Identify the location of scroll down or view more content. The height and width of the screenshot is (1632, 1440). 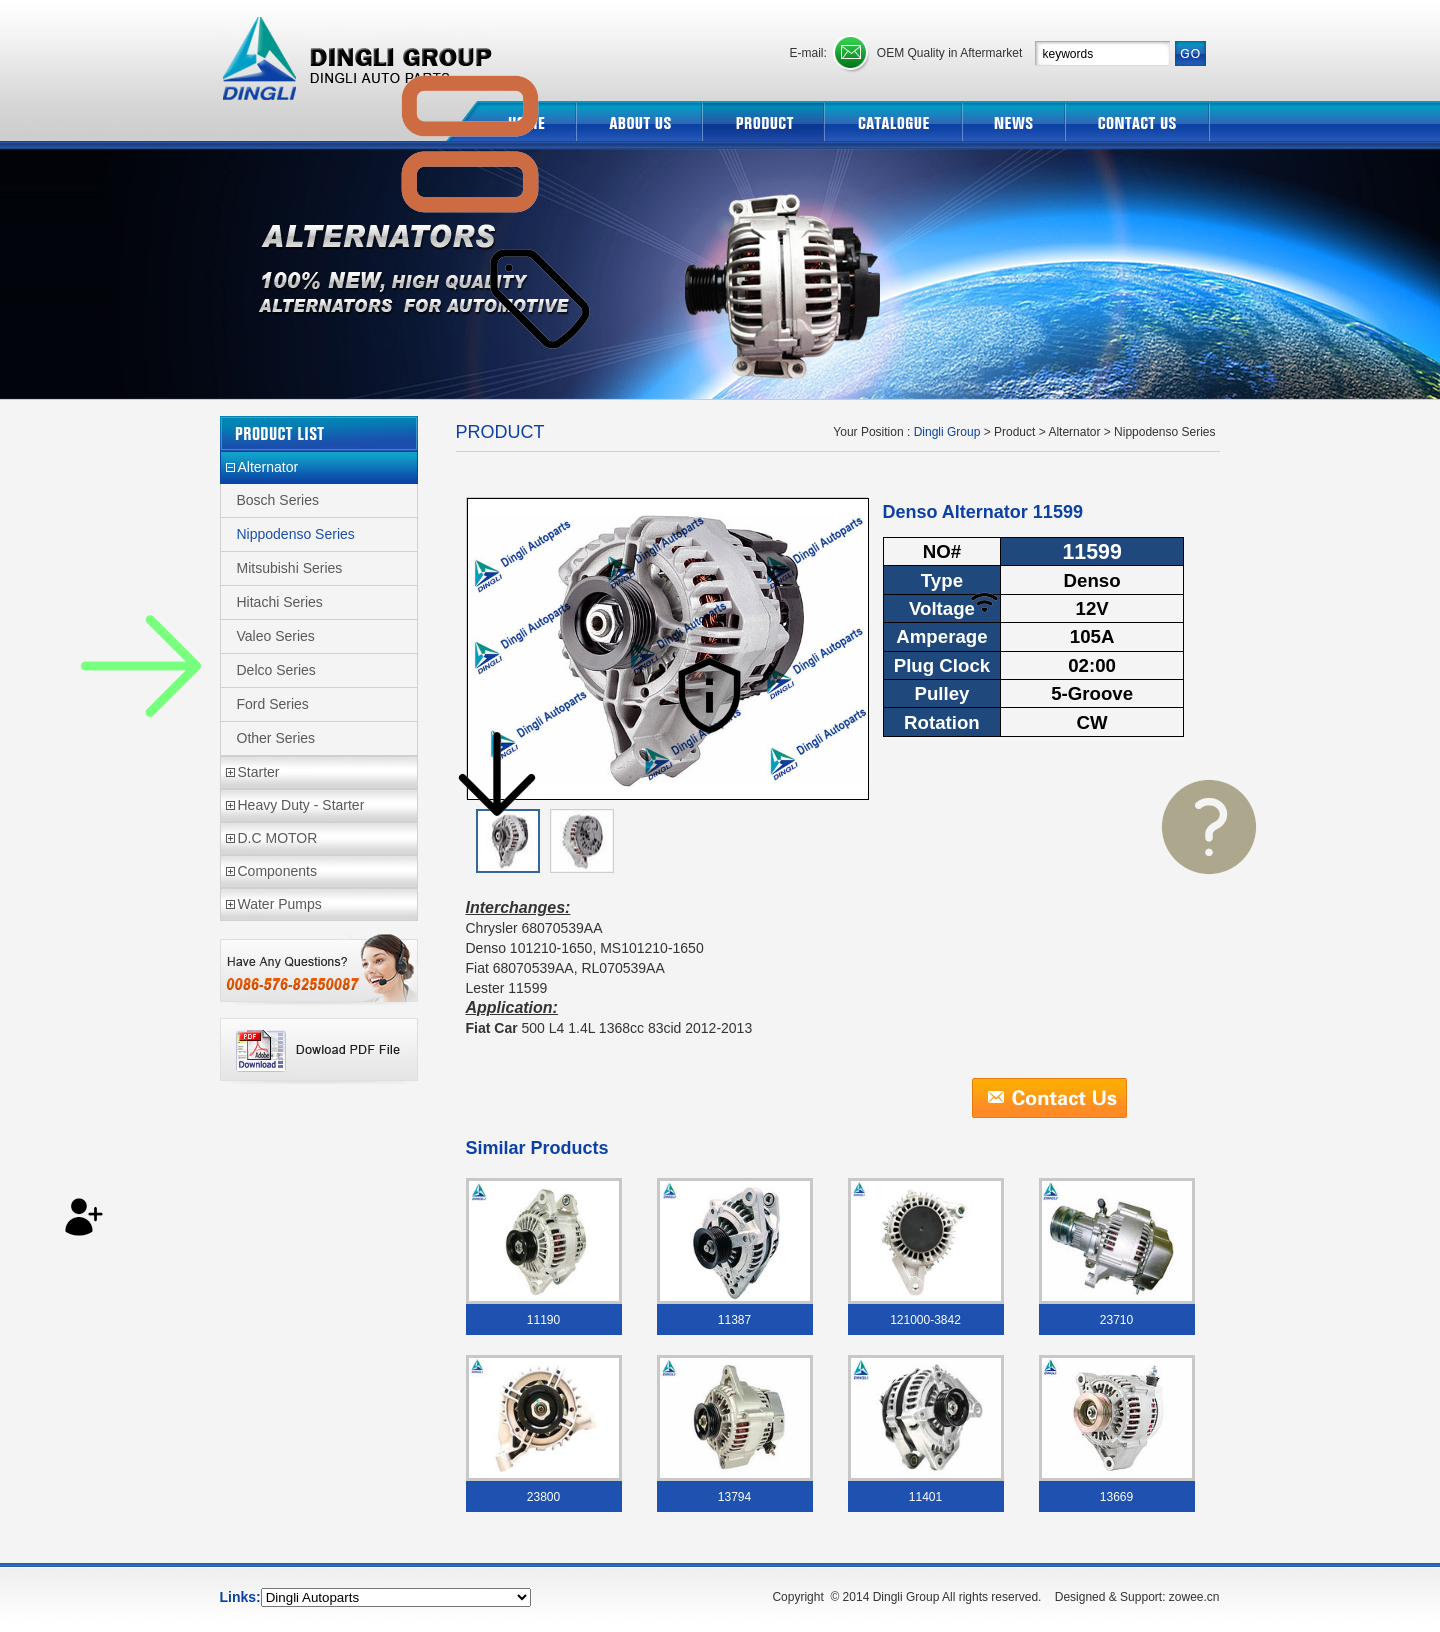
(497, 774).